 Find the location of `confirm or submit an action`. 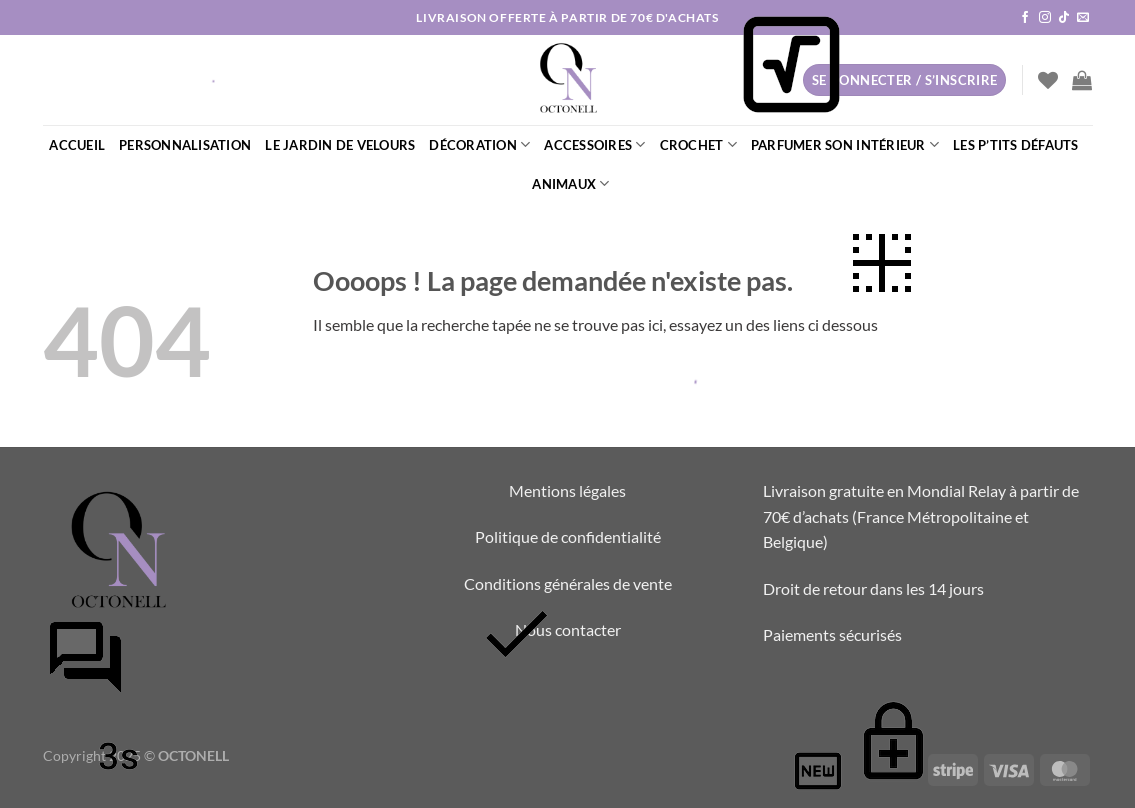

confirm or submit an action is located at coordinates (516, 633).